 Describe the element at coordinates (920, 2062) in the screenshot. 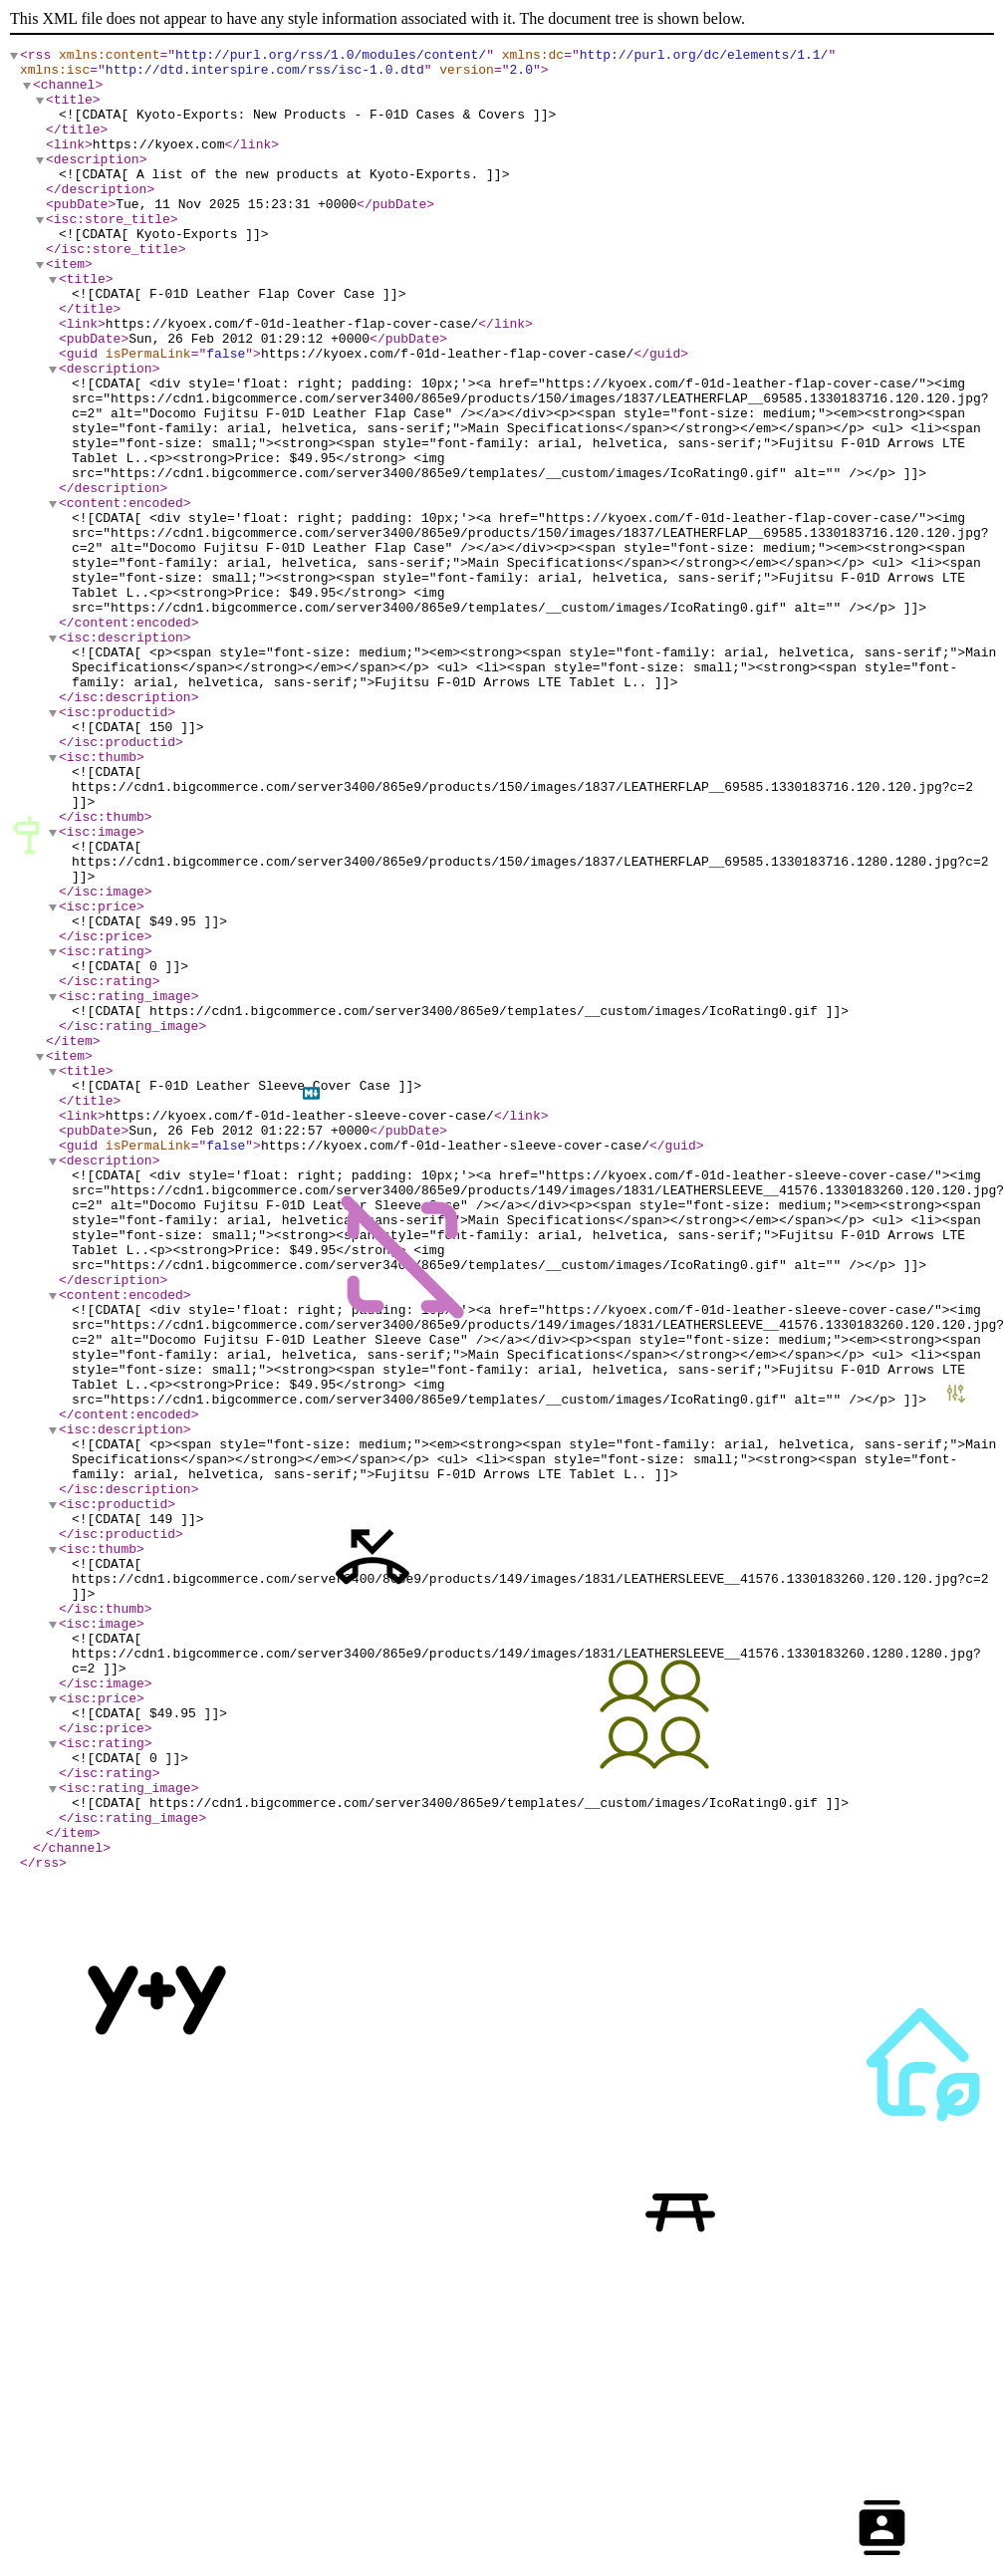

I see `view eco-friendly home settings` at that location.